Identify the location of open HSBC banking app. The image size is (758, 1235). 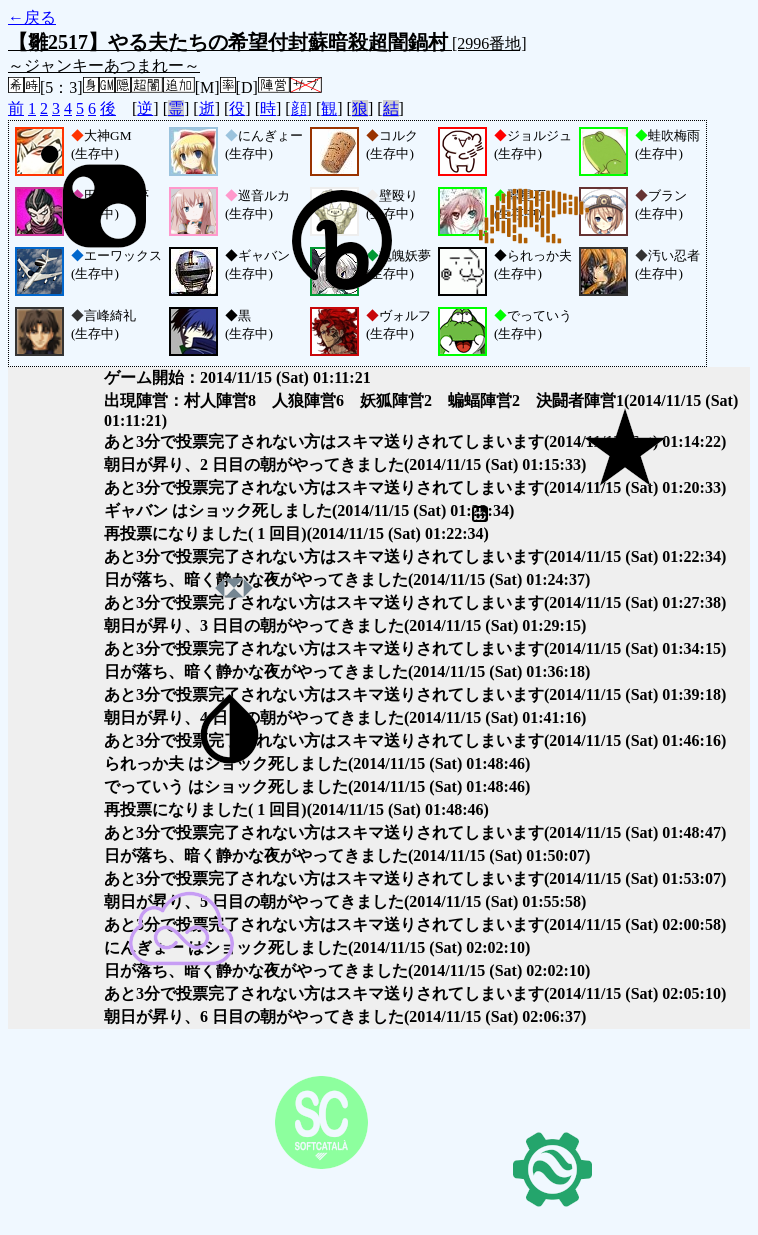
(234, 588).